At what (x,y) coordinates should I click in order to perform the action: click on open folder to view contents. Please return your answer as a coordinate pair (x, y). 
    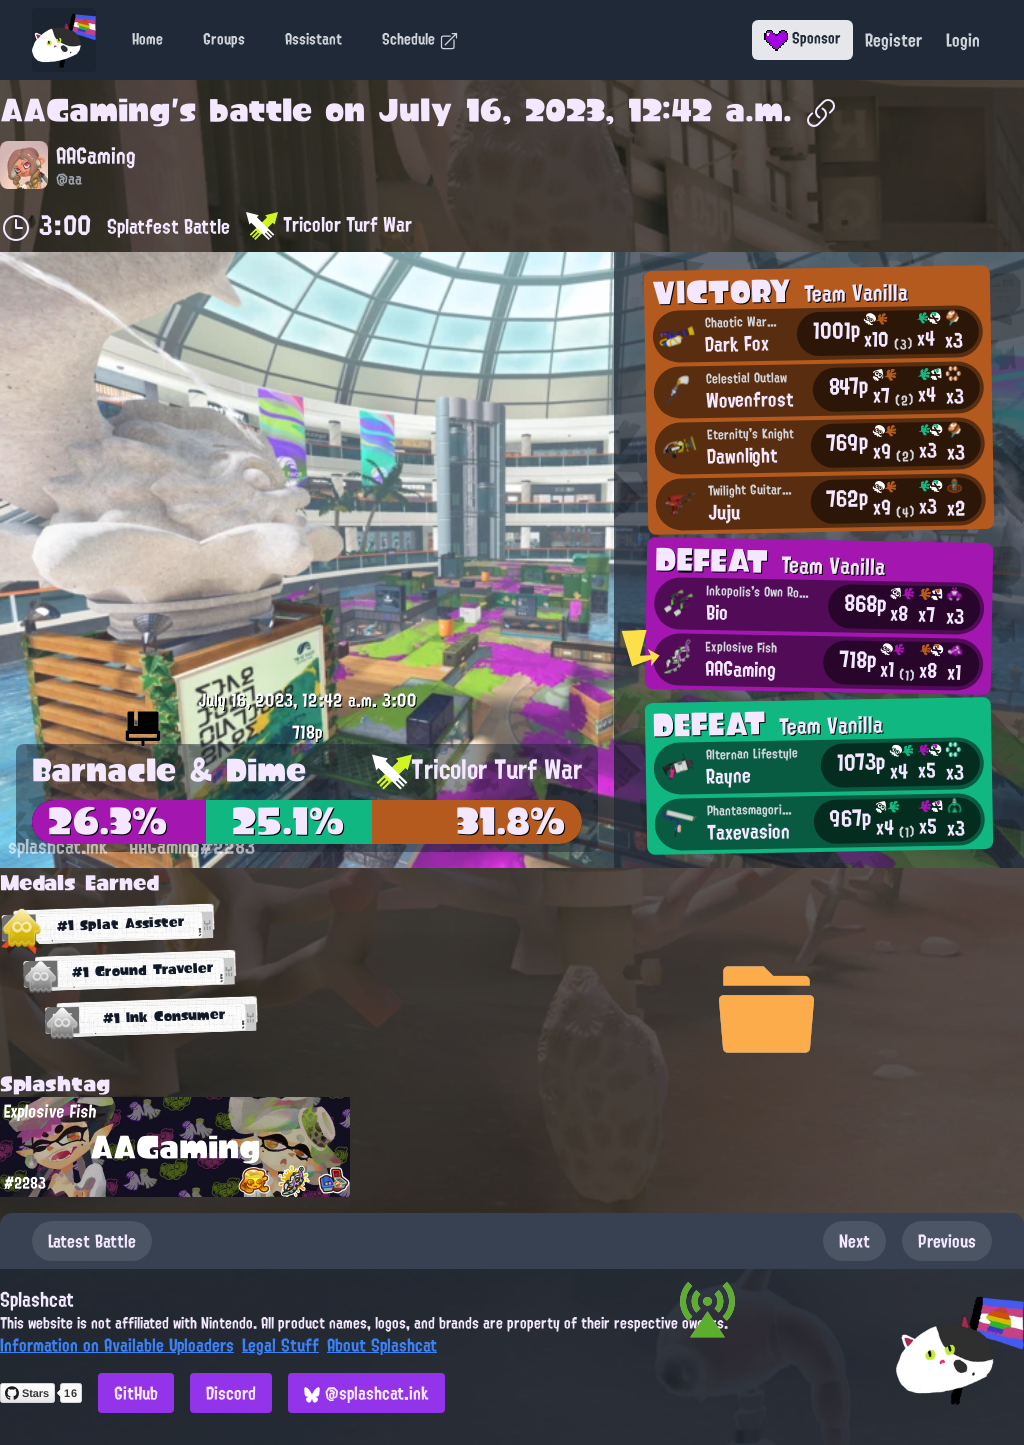
    Looking at the image, I should click on (766, 1009).